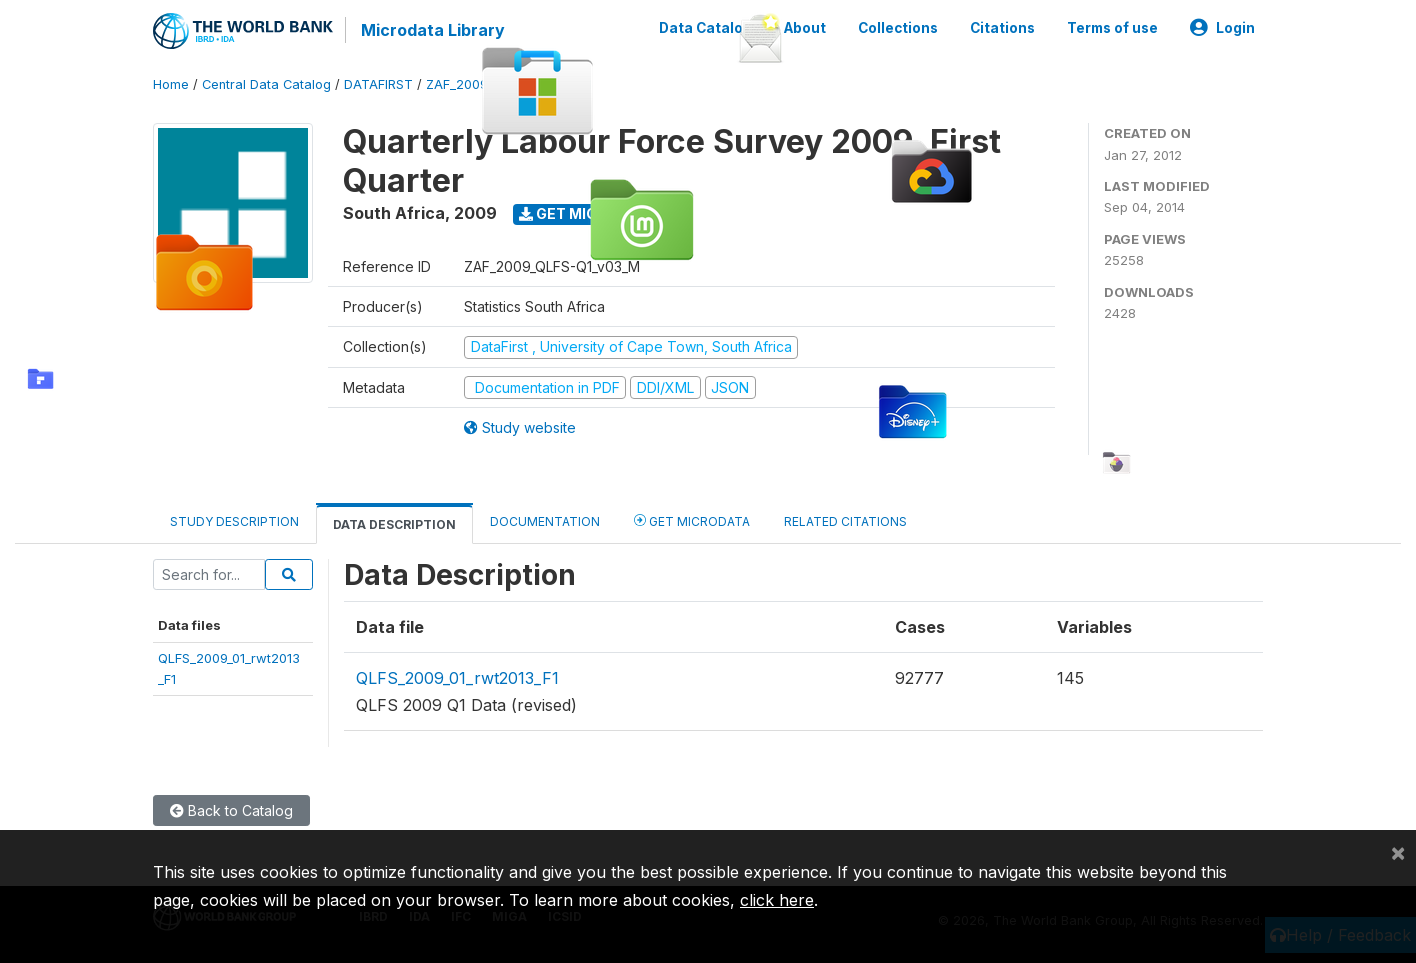  Describe the element at coordinates (641, 222) in the screenshot. I see `open linux mint system folder` at that location.